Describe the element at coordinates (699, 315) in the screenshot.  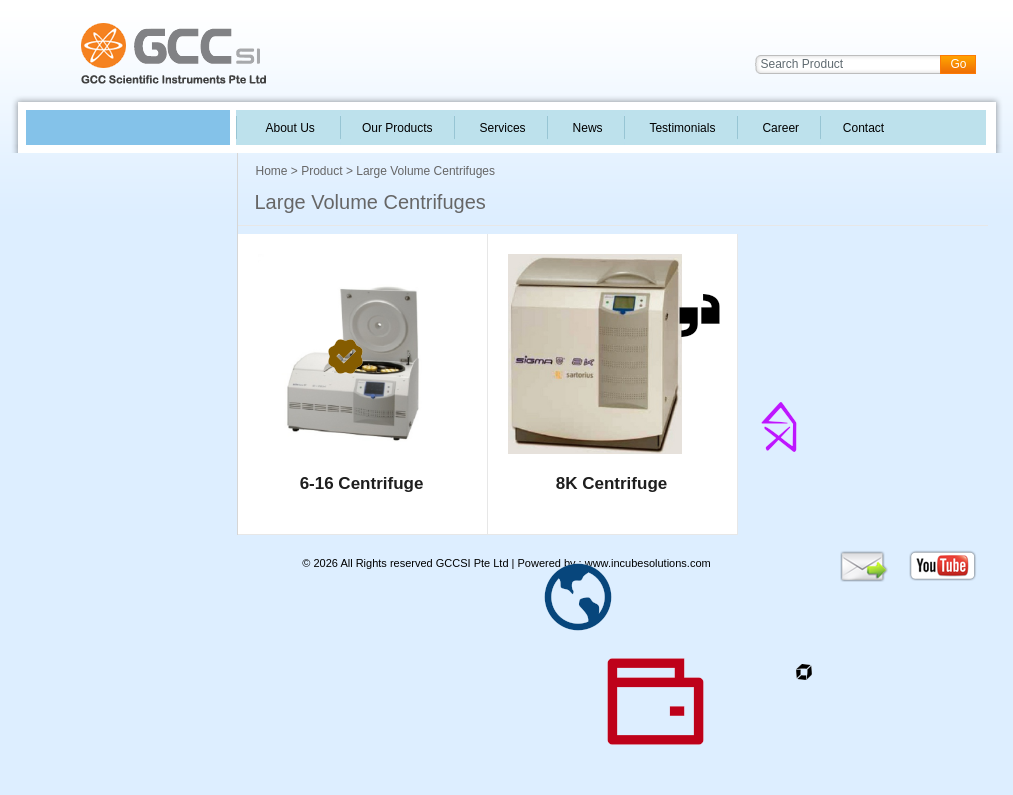
I see `visit glassdoor website` at that location.